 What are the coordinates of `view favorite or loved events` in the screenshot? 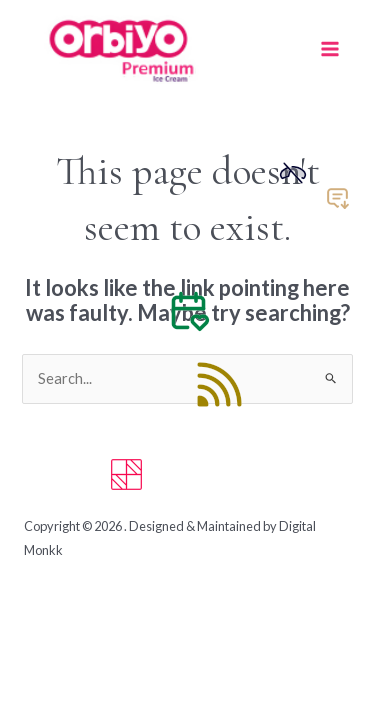 It's located at (188, 310).